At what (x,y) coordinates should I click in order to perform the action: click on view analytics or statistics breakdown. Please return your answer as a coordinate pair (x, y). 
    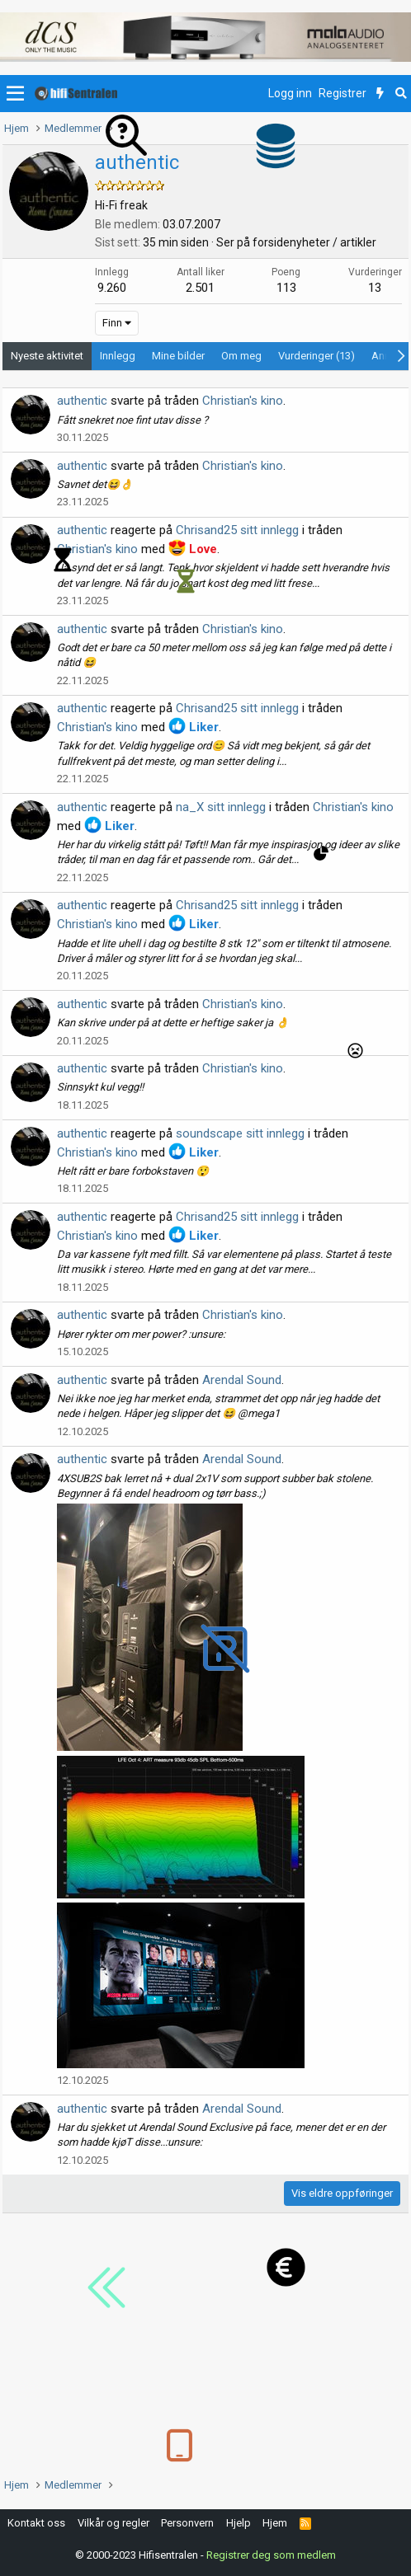
    Looking at the image, I should click on (321, 853).